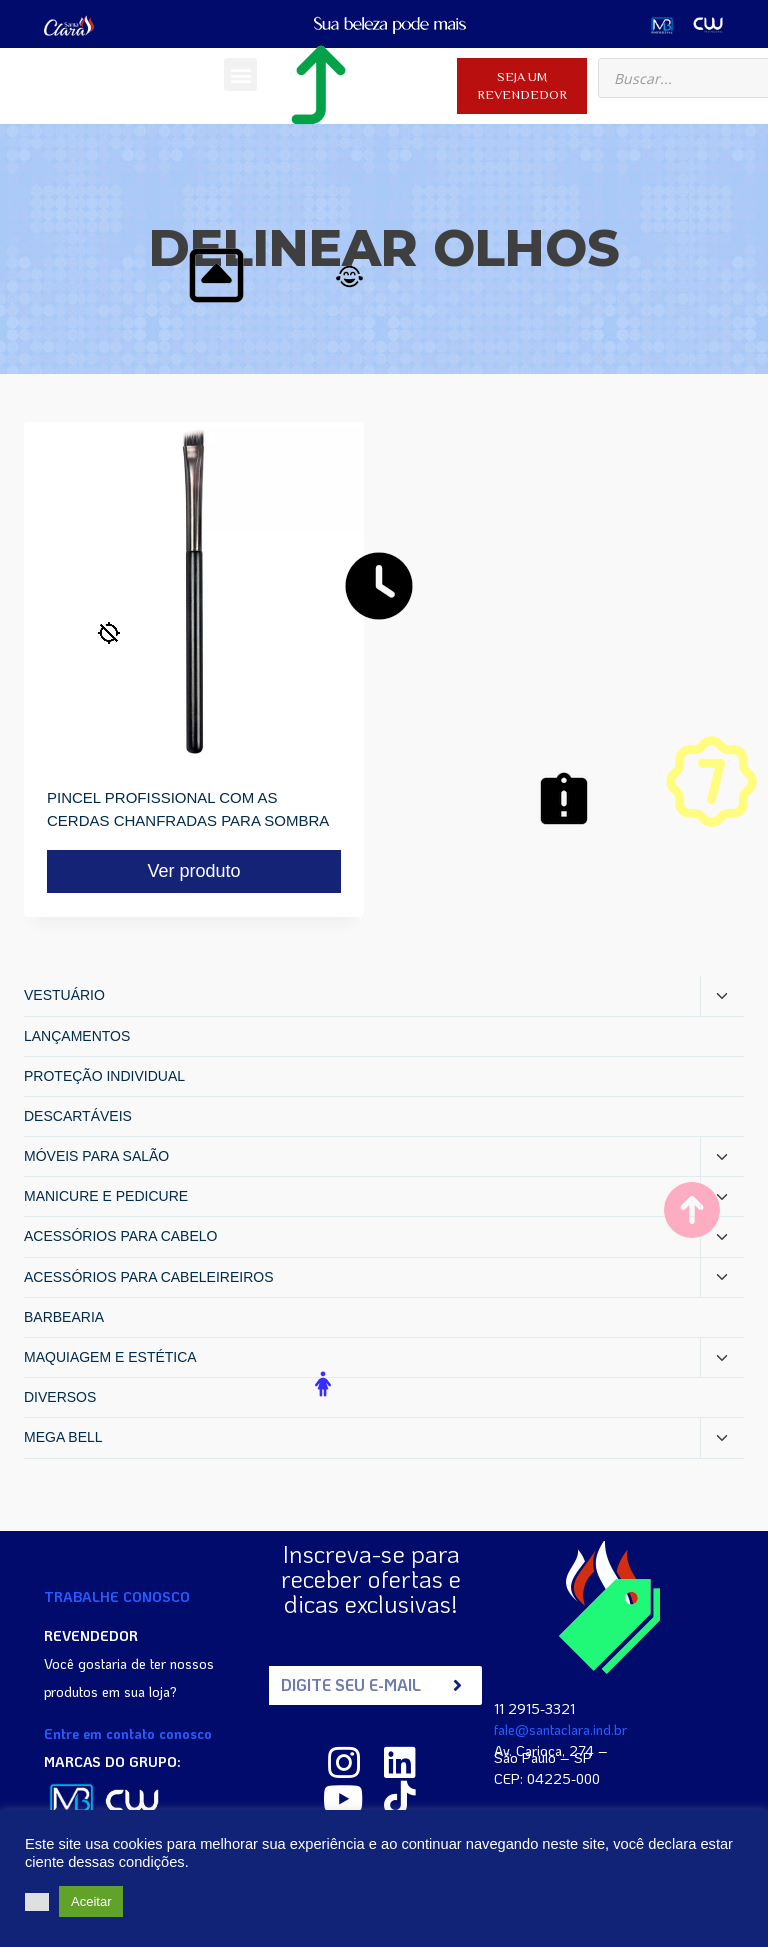 The image size is (768, 1947). Describe the element at coordinates (692, 1210) in the screenshot. I see `upload a file or content` at that location.